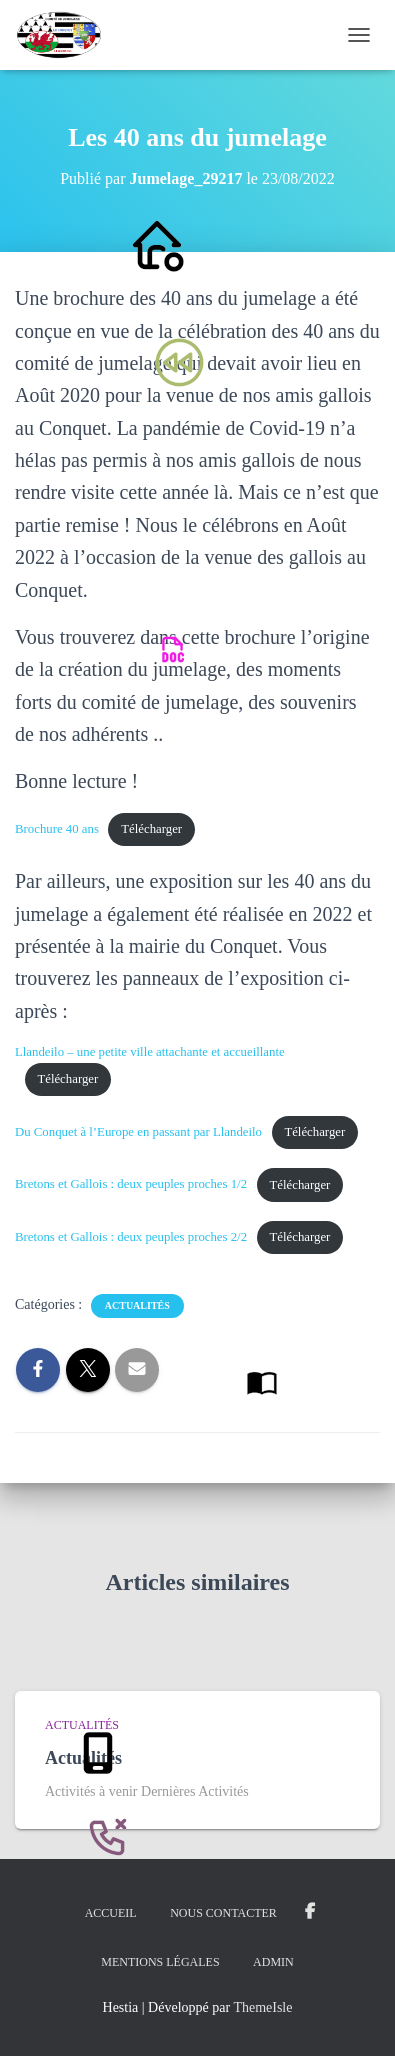  What do you see at coordinates (262, 1382) in the screenshot?
I see `import contacts from address book` at bounding box center [262, 1382].